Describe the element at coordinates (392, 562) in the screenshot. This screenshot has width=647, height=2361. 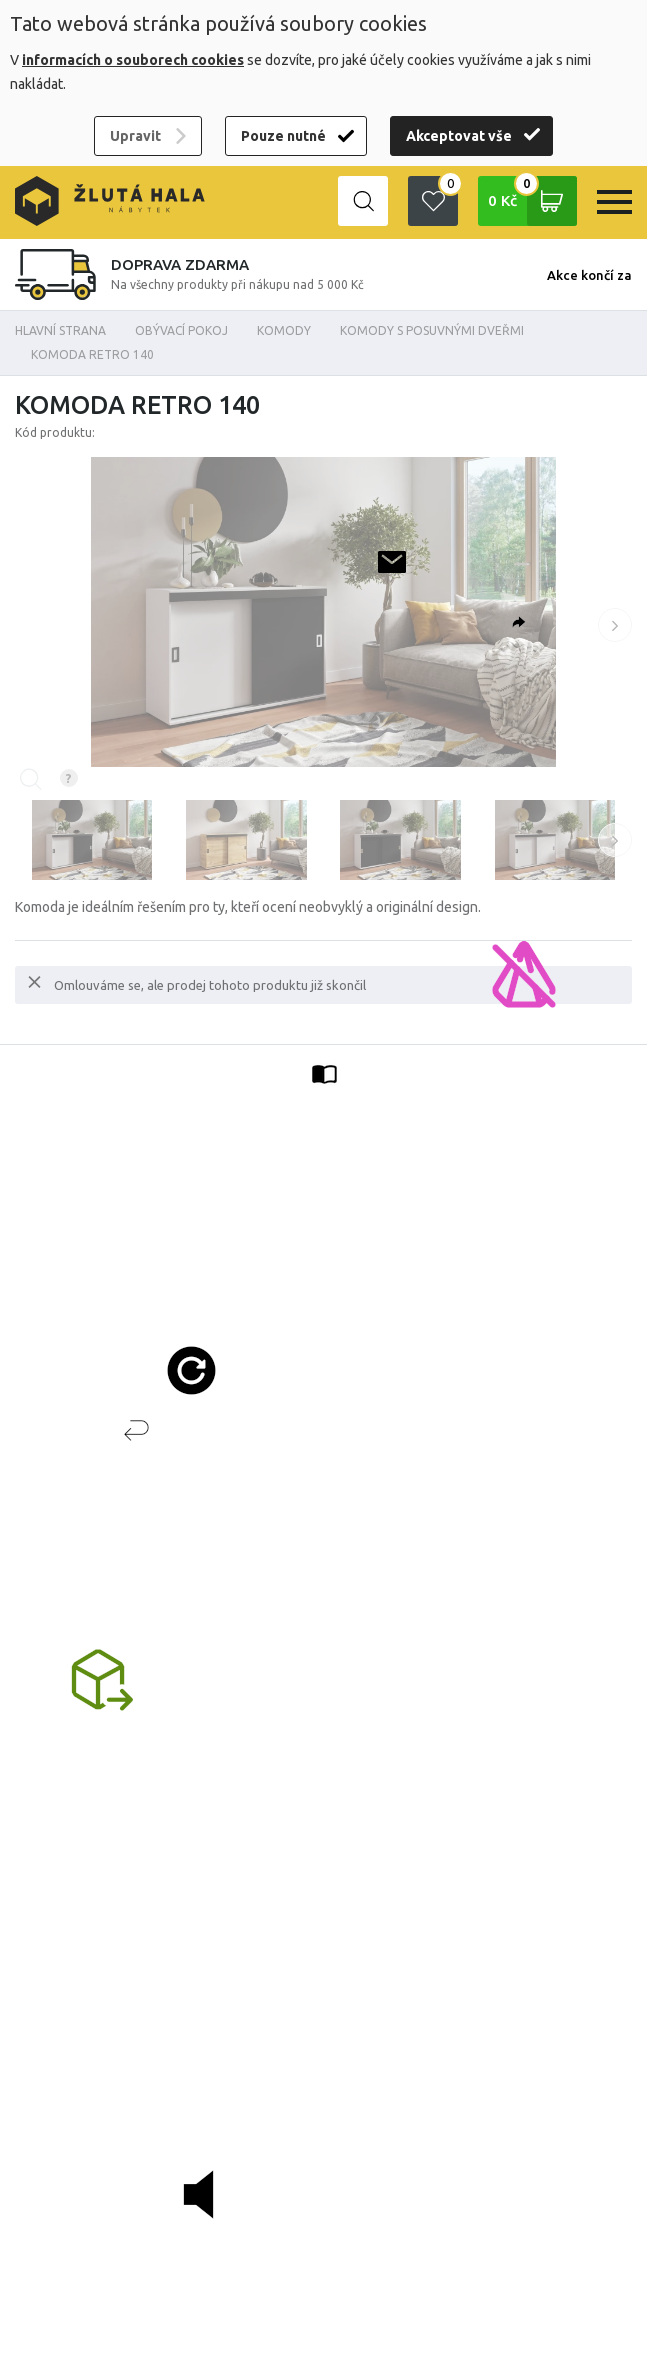
I see `open your email inbox` at that location.